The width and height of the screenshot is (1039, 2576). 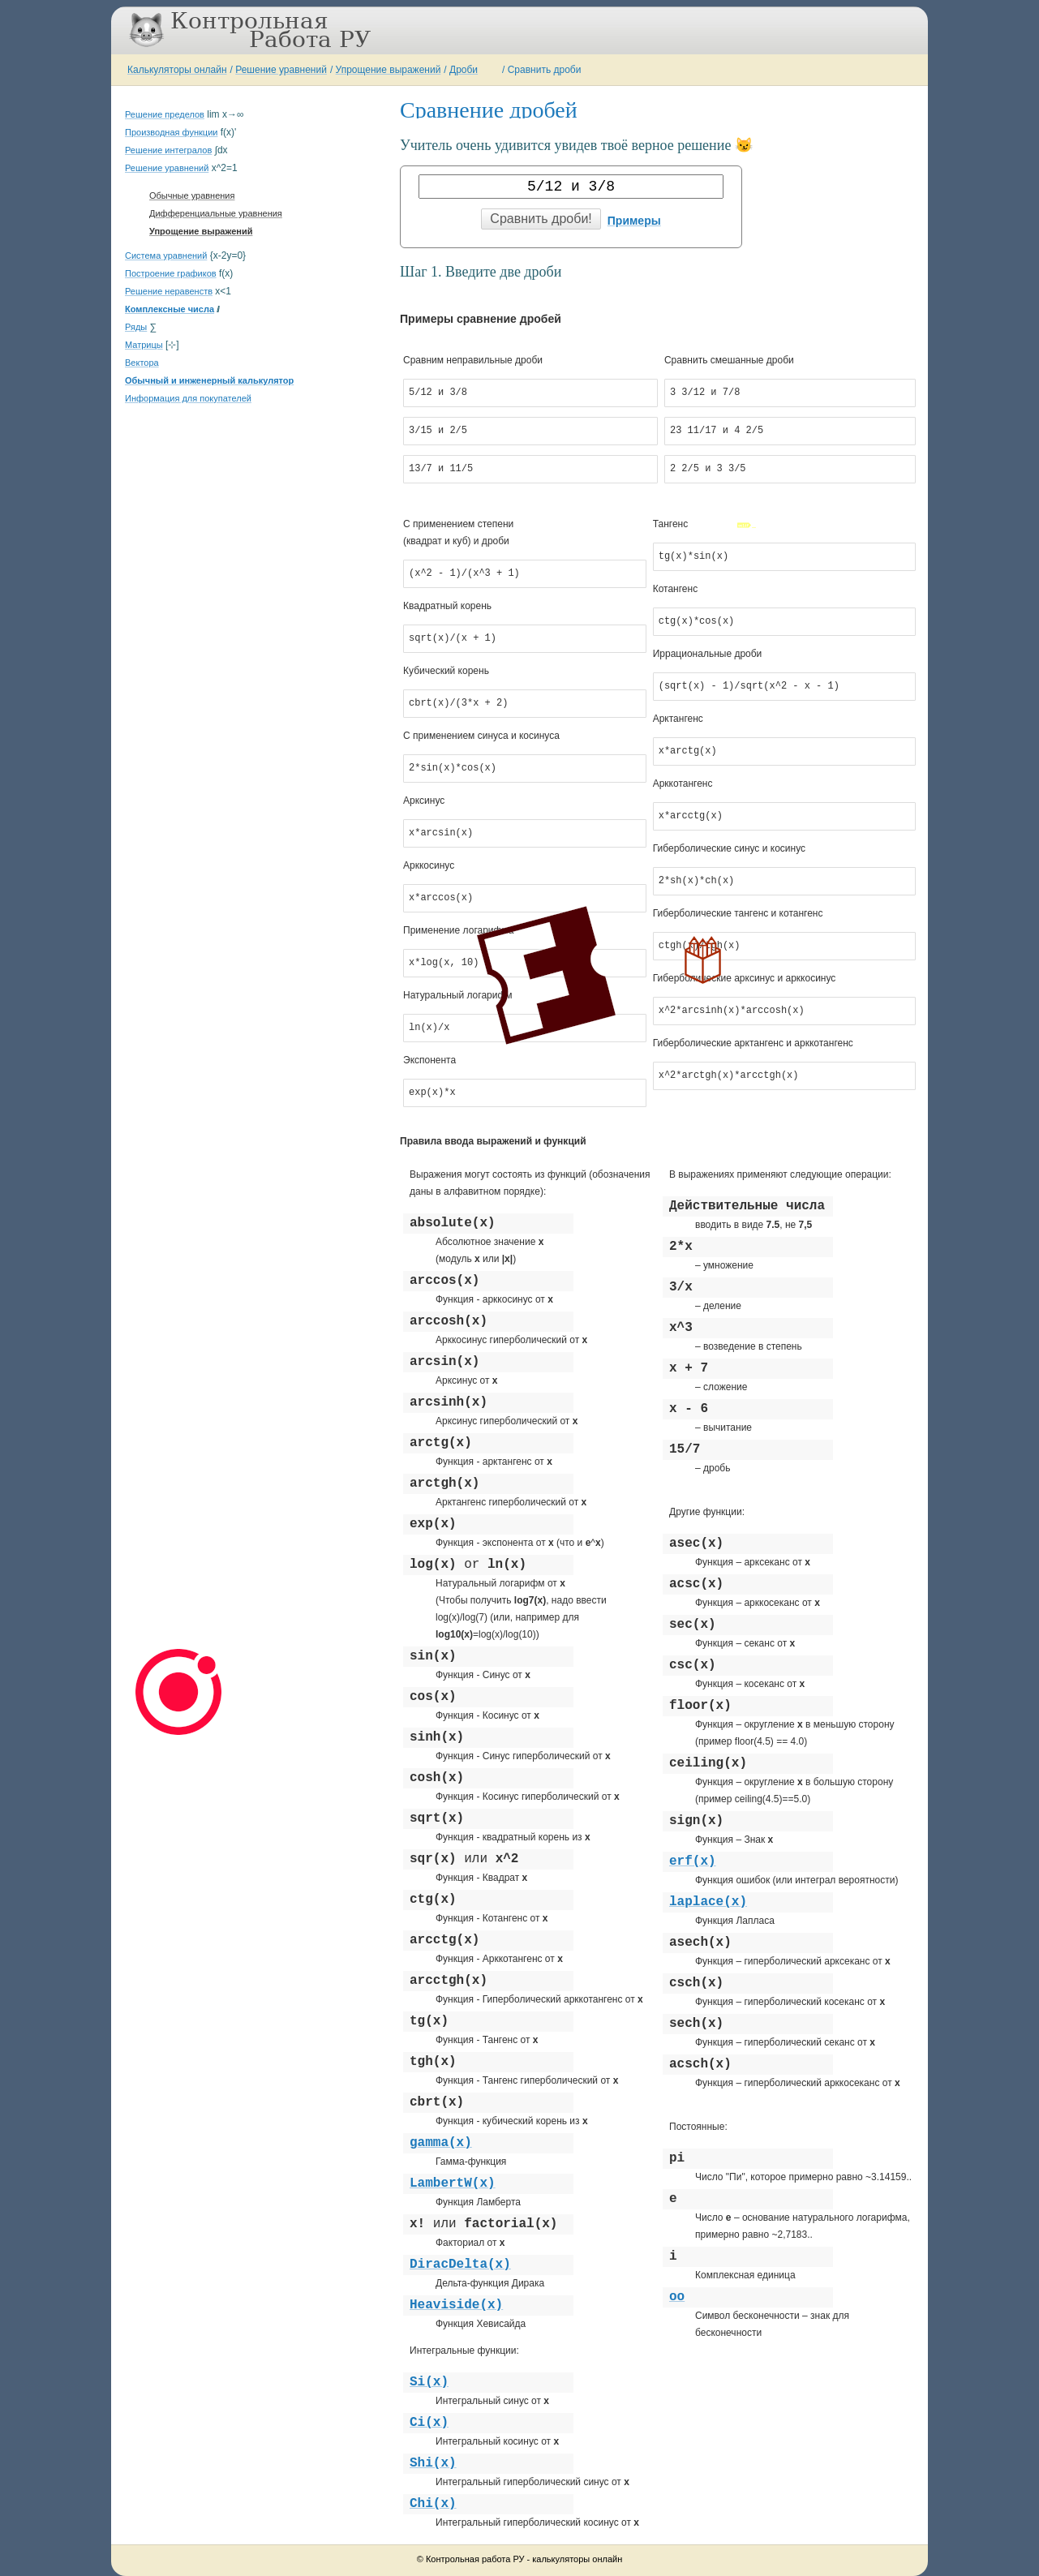 What do you see at coordinates (178, 1692) in the screenshot?
I see `ionic framework logo` at bounding box center [178, 1692].